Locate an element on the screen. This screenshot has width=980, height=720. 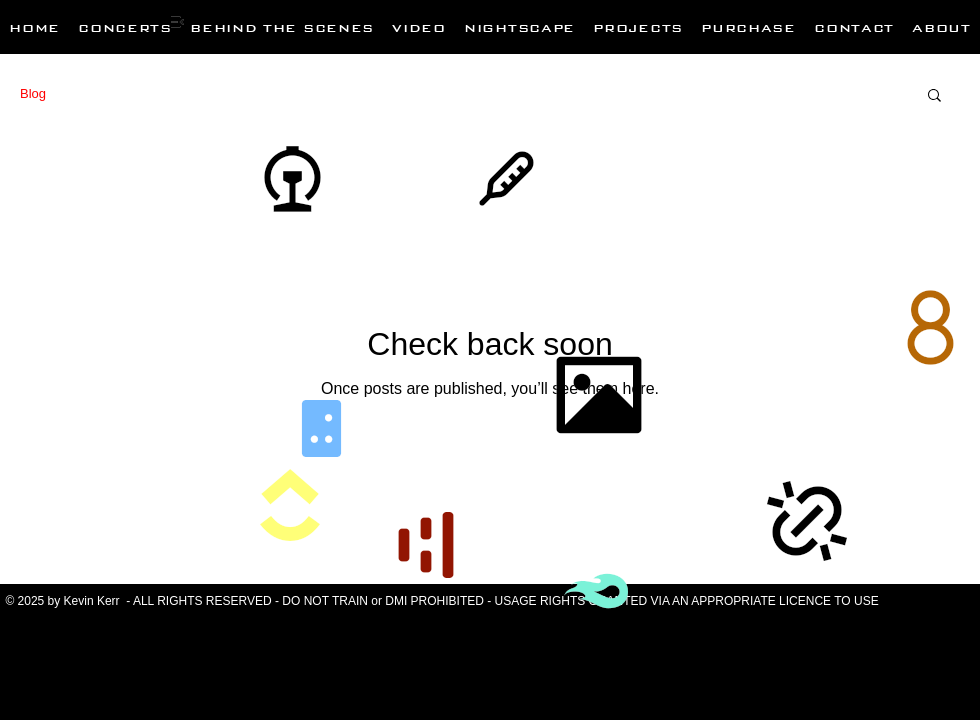
jovian platform logo is located at coordinates (321, 428).